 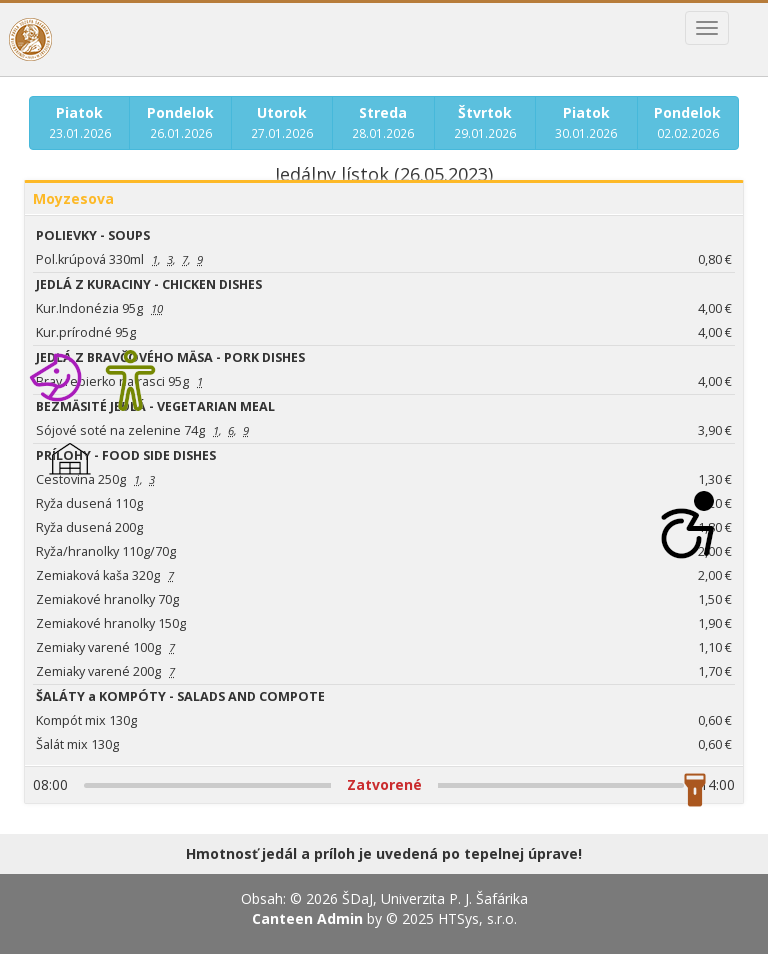 I want to click on access accessibility settings, so click(x=130, y=380).